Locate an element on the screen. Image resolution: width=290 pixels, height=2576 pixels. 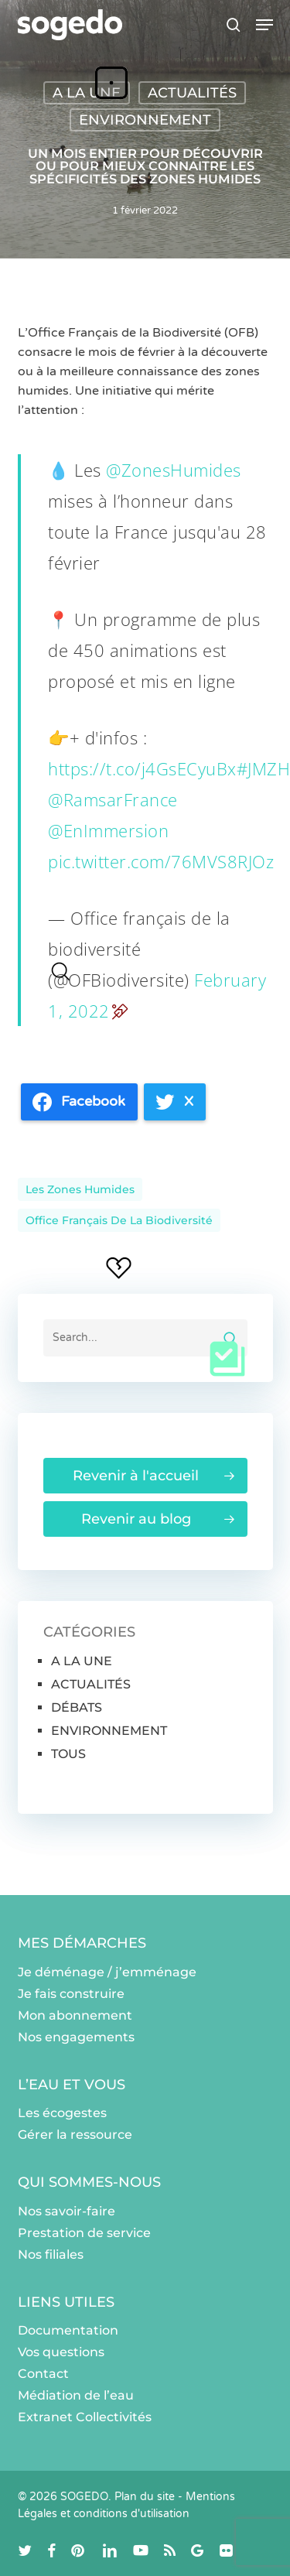
access cricket sports scores or content is located at coordinates (119, 1011).